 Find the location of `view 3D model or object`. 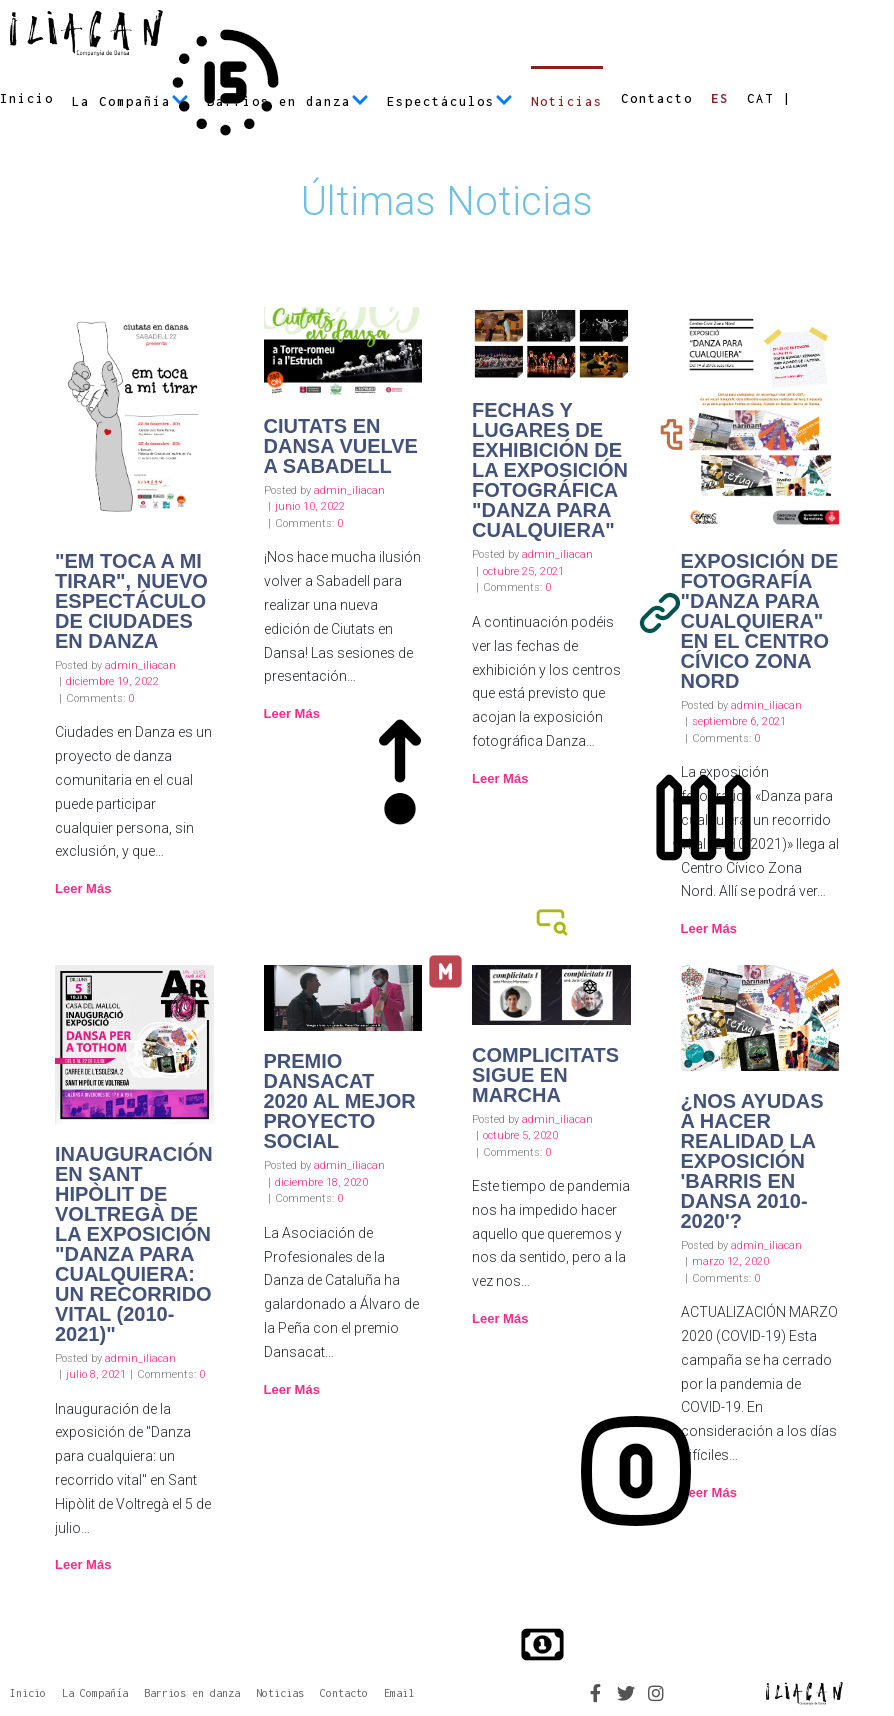

view 3D model or object is located at coordinates (590, 987).